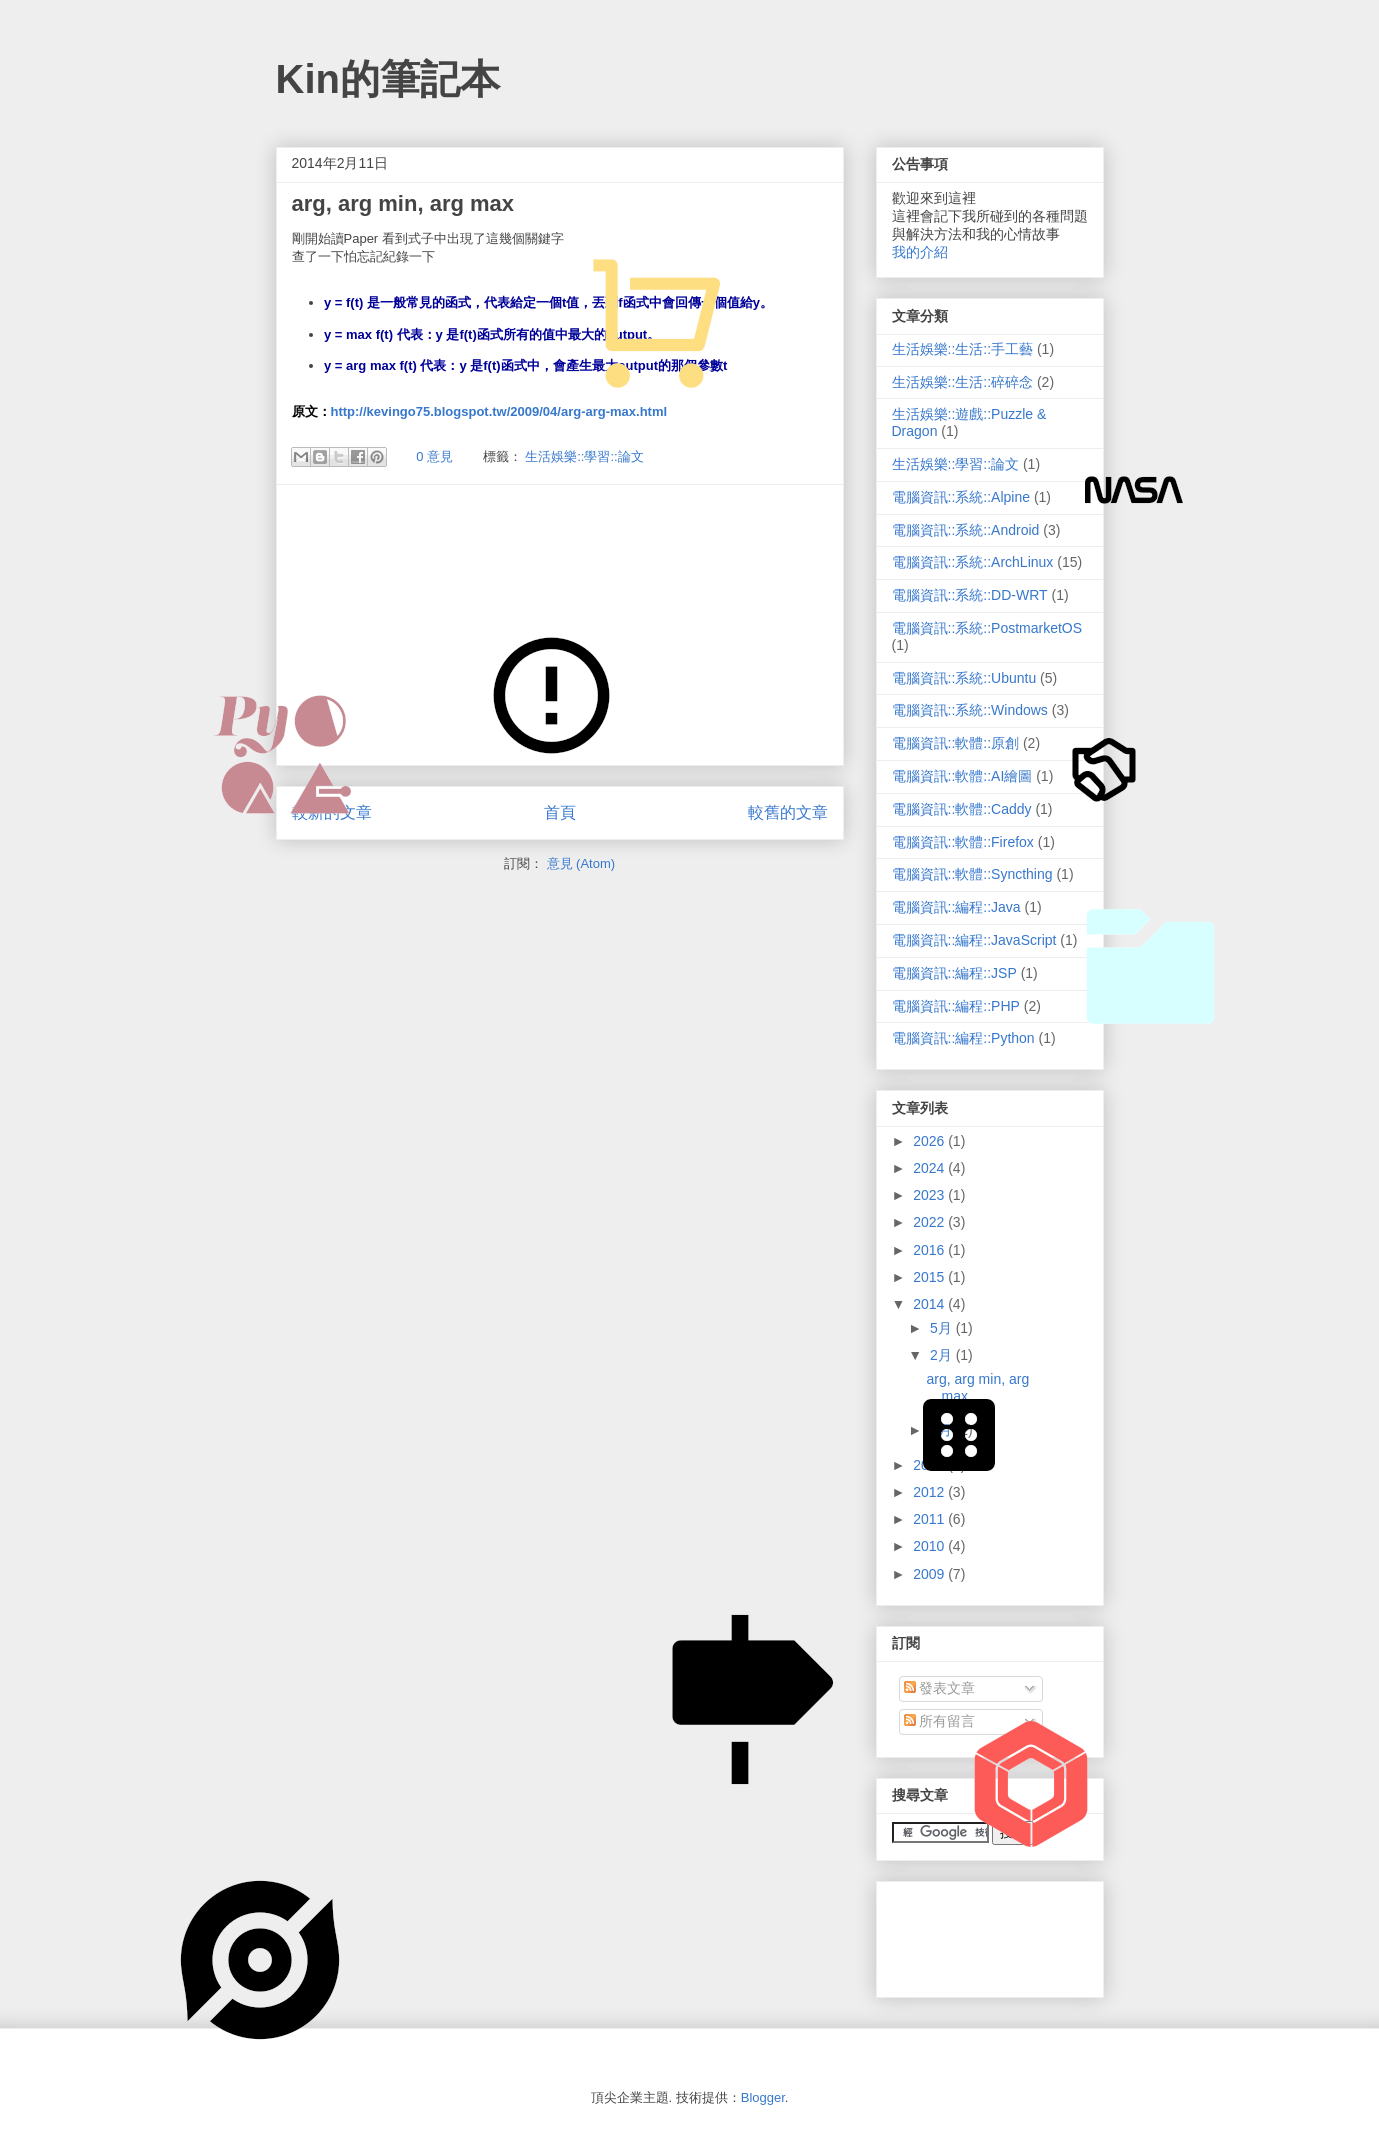  What do you see at coordinates (1134, 490) in the screenshot?
I see `NASA official app or website link` at bounding box center [1134, 490].